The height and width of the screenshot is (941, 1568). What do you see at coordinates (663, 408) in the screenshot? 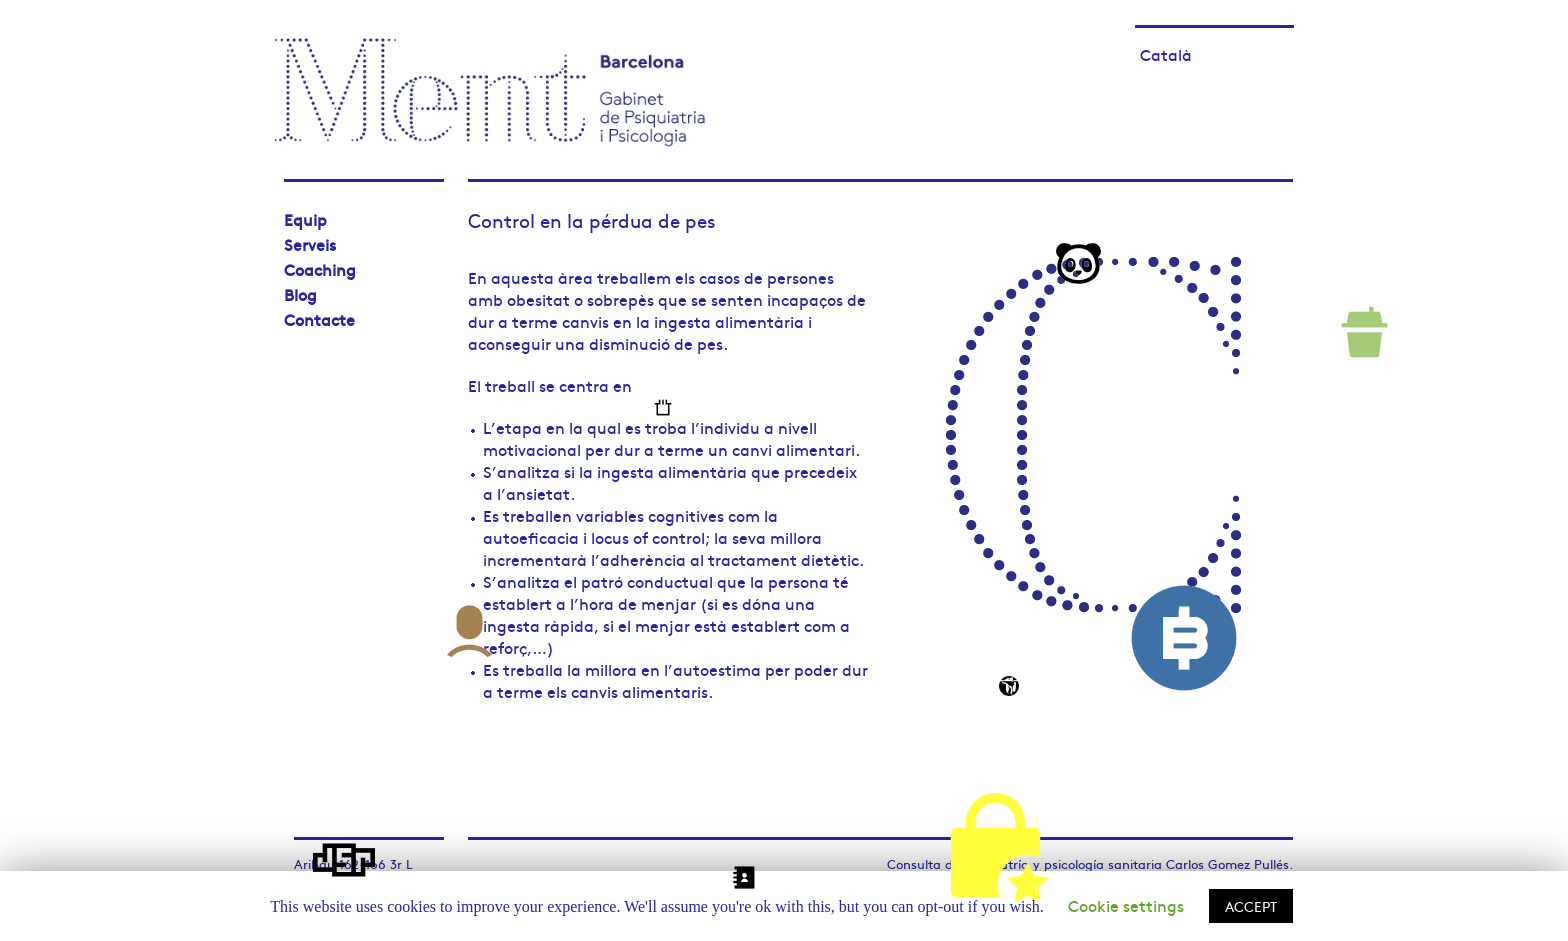
I see `connect to a sensor device` at bounding box center [663, 408].